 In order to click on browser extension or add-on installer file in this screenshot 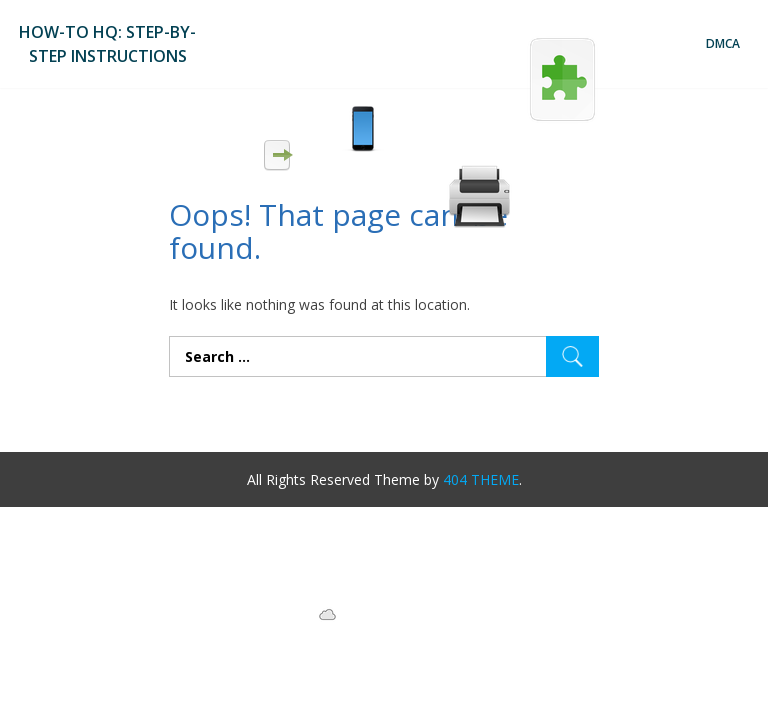, I will do `click(562, 79)`.